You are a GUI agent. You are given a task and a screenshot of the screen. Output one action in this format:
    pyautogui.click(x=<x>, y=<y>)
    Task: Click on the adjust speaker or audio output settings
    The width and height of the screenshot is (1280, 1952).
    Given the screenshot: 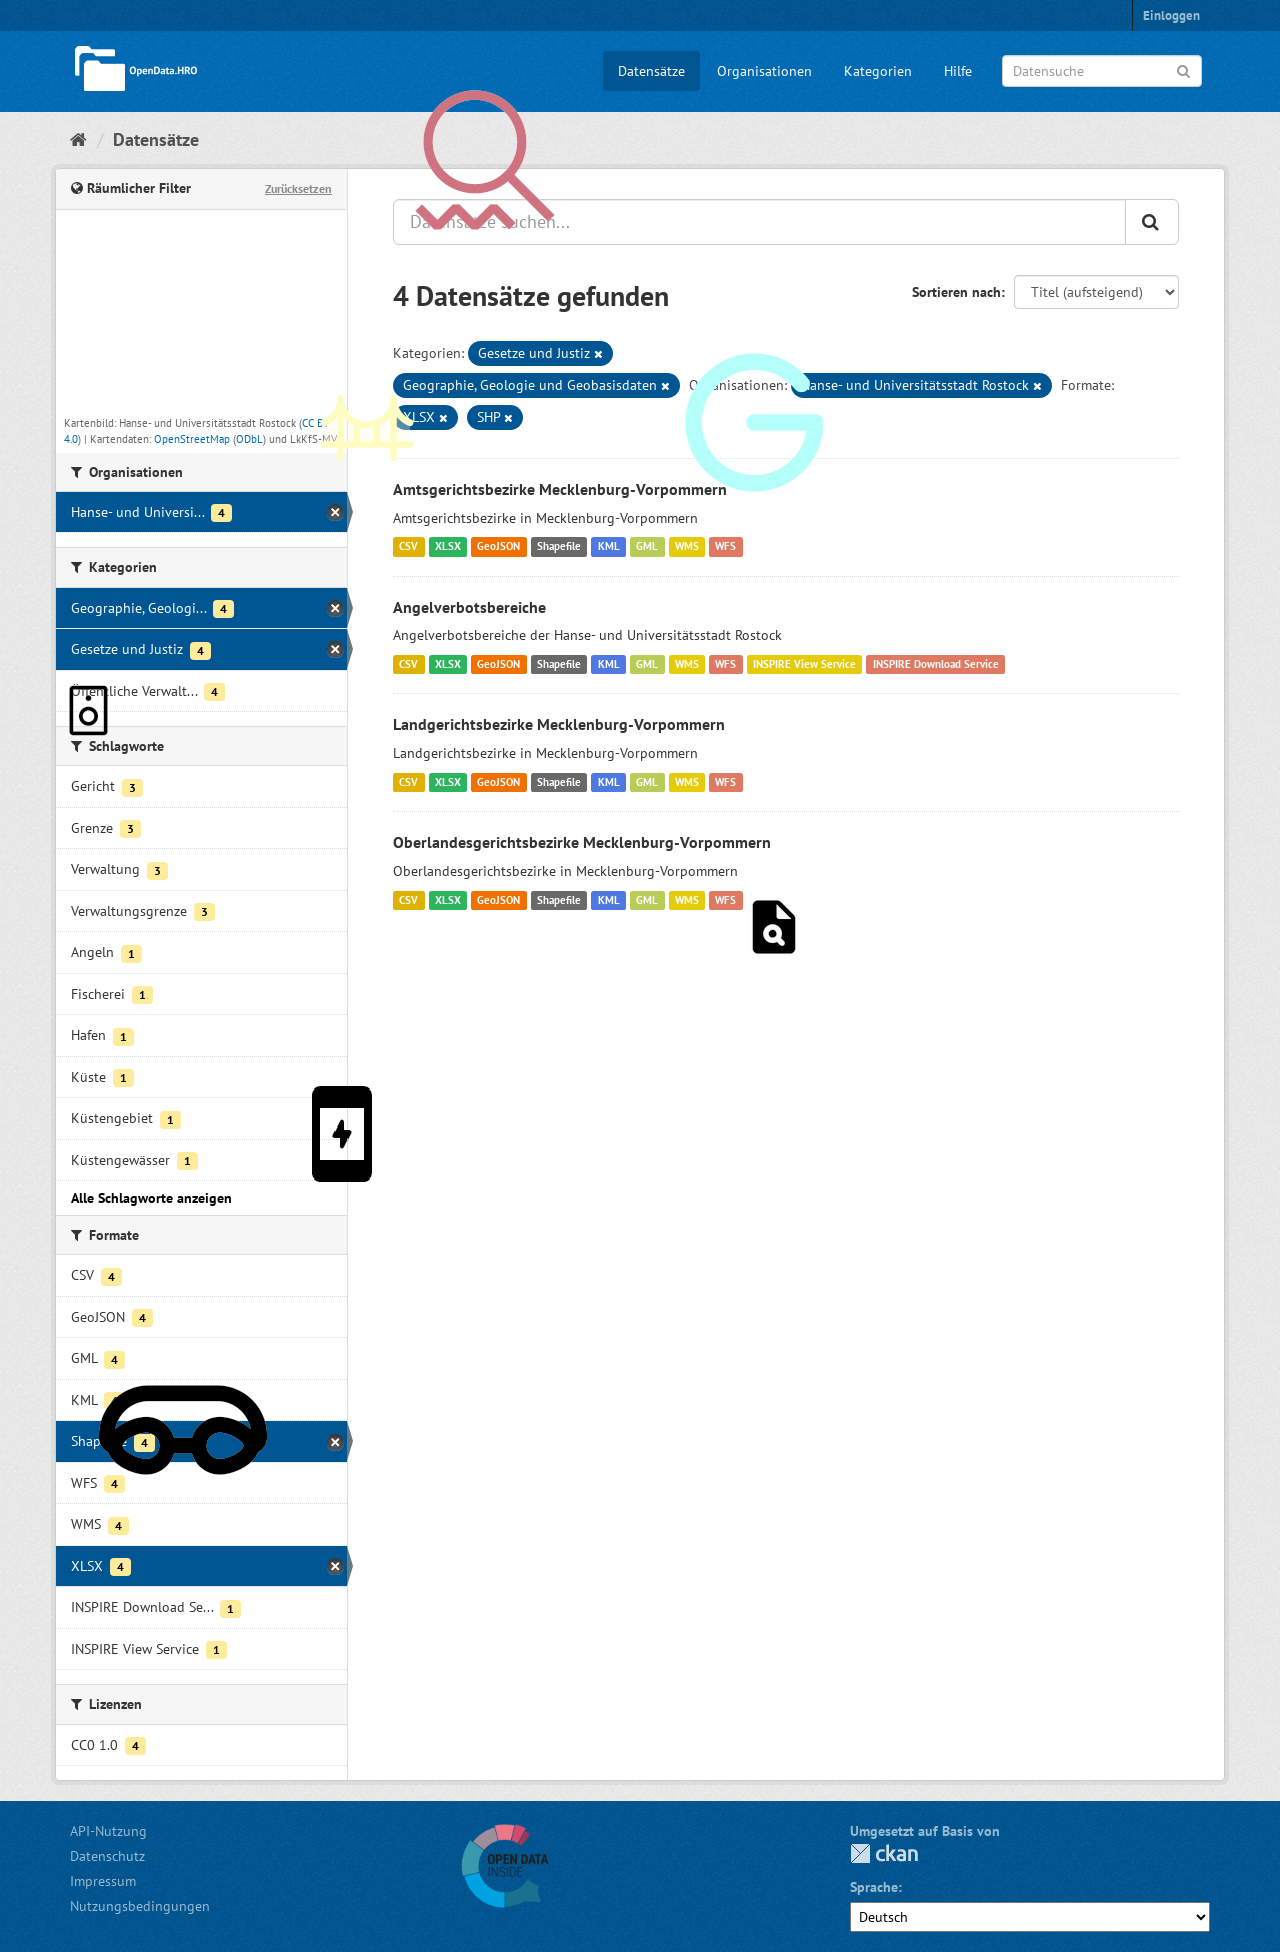 What is the action you would take?
    pyautogui.click(x=88, y=710)
    